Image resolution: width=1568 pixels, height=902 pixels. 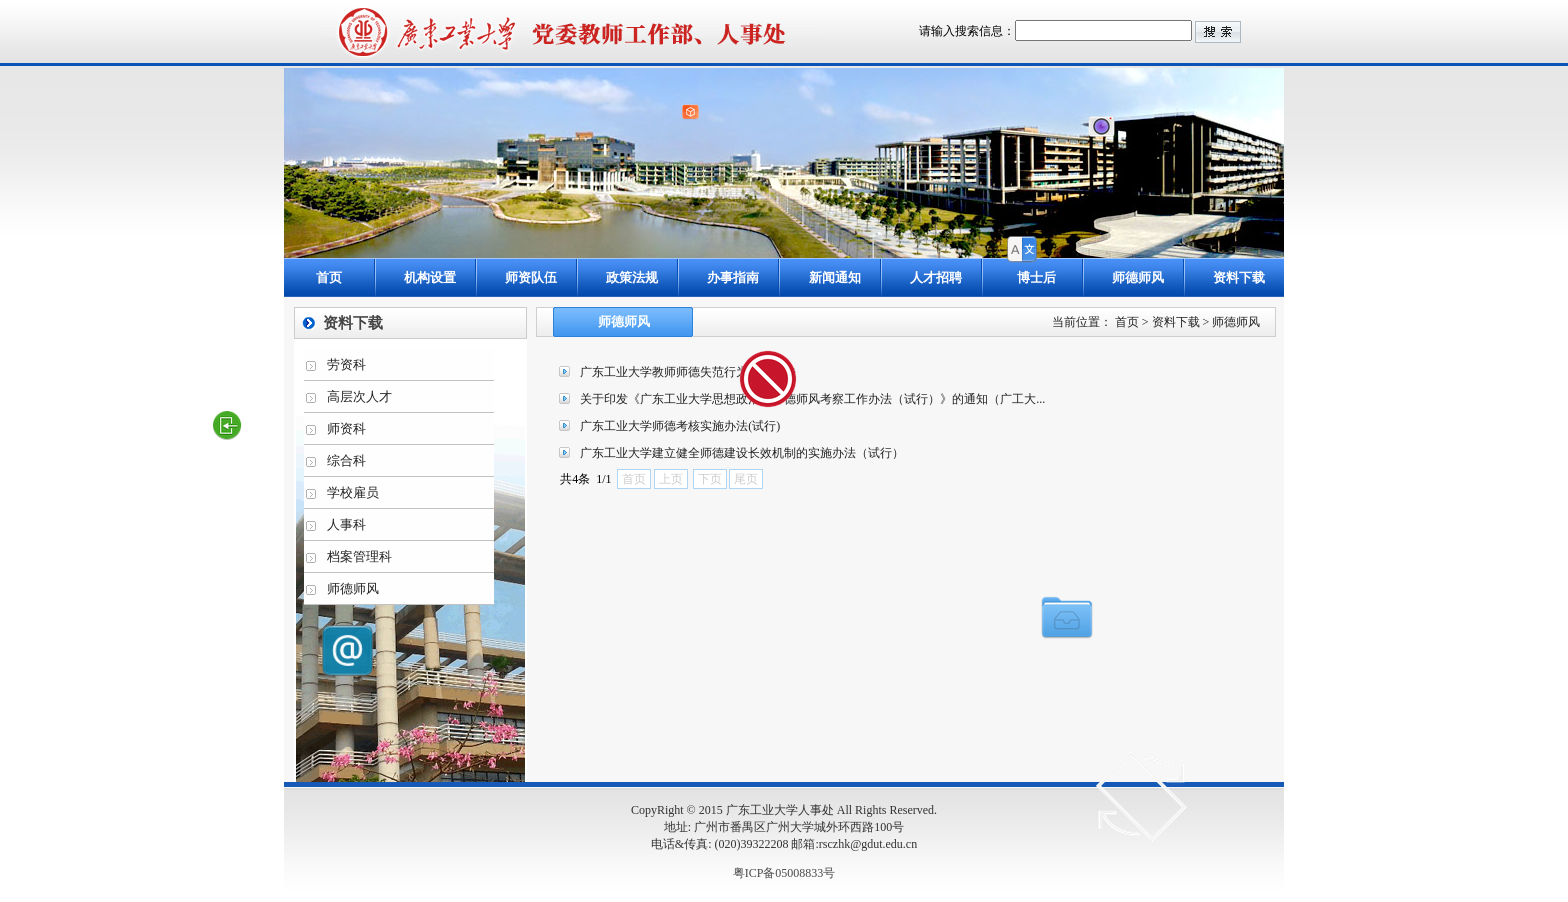 I want to click on screen rotation is enabled, so click(x=1141, y=796).